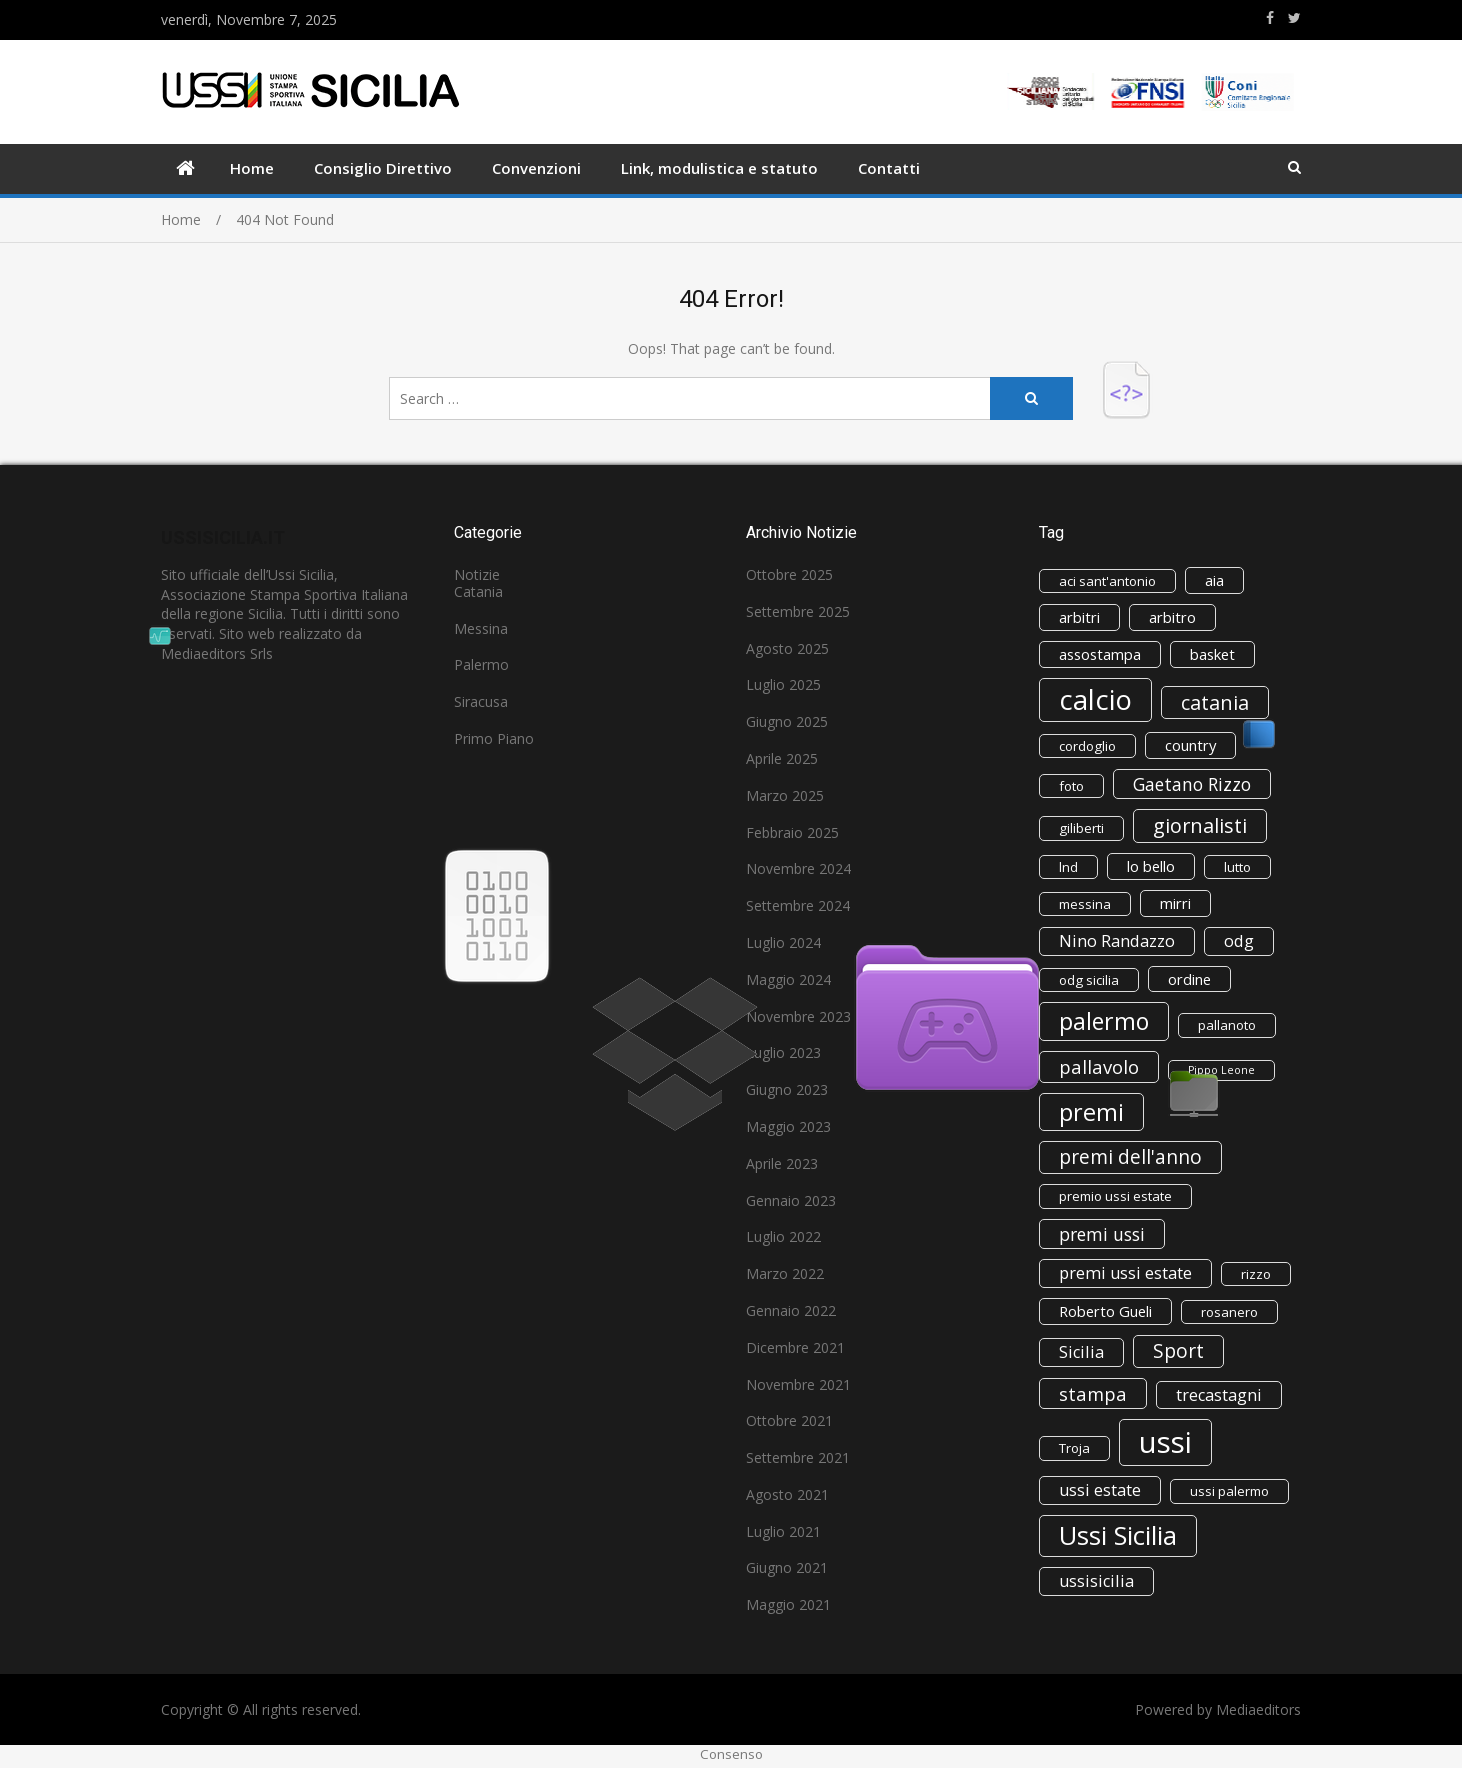  What do you see at coordinates (675, 1060) in the screenshot?
I see `open Dropbox cloud storage` at bounding box center [675, 1060].